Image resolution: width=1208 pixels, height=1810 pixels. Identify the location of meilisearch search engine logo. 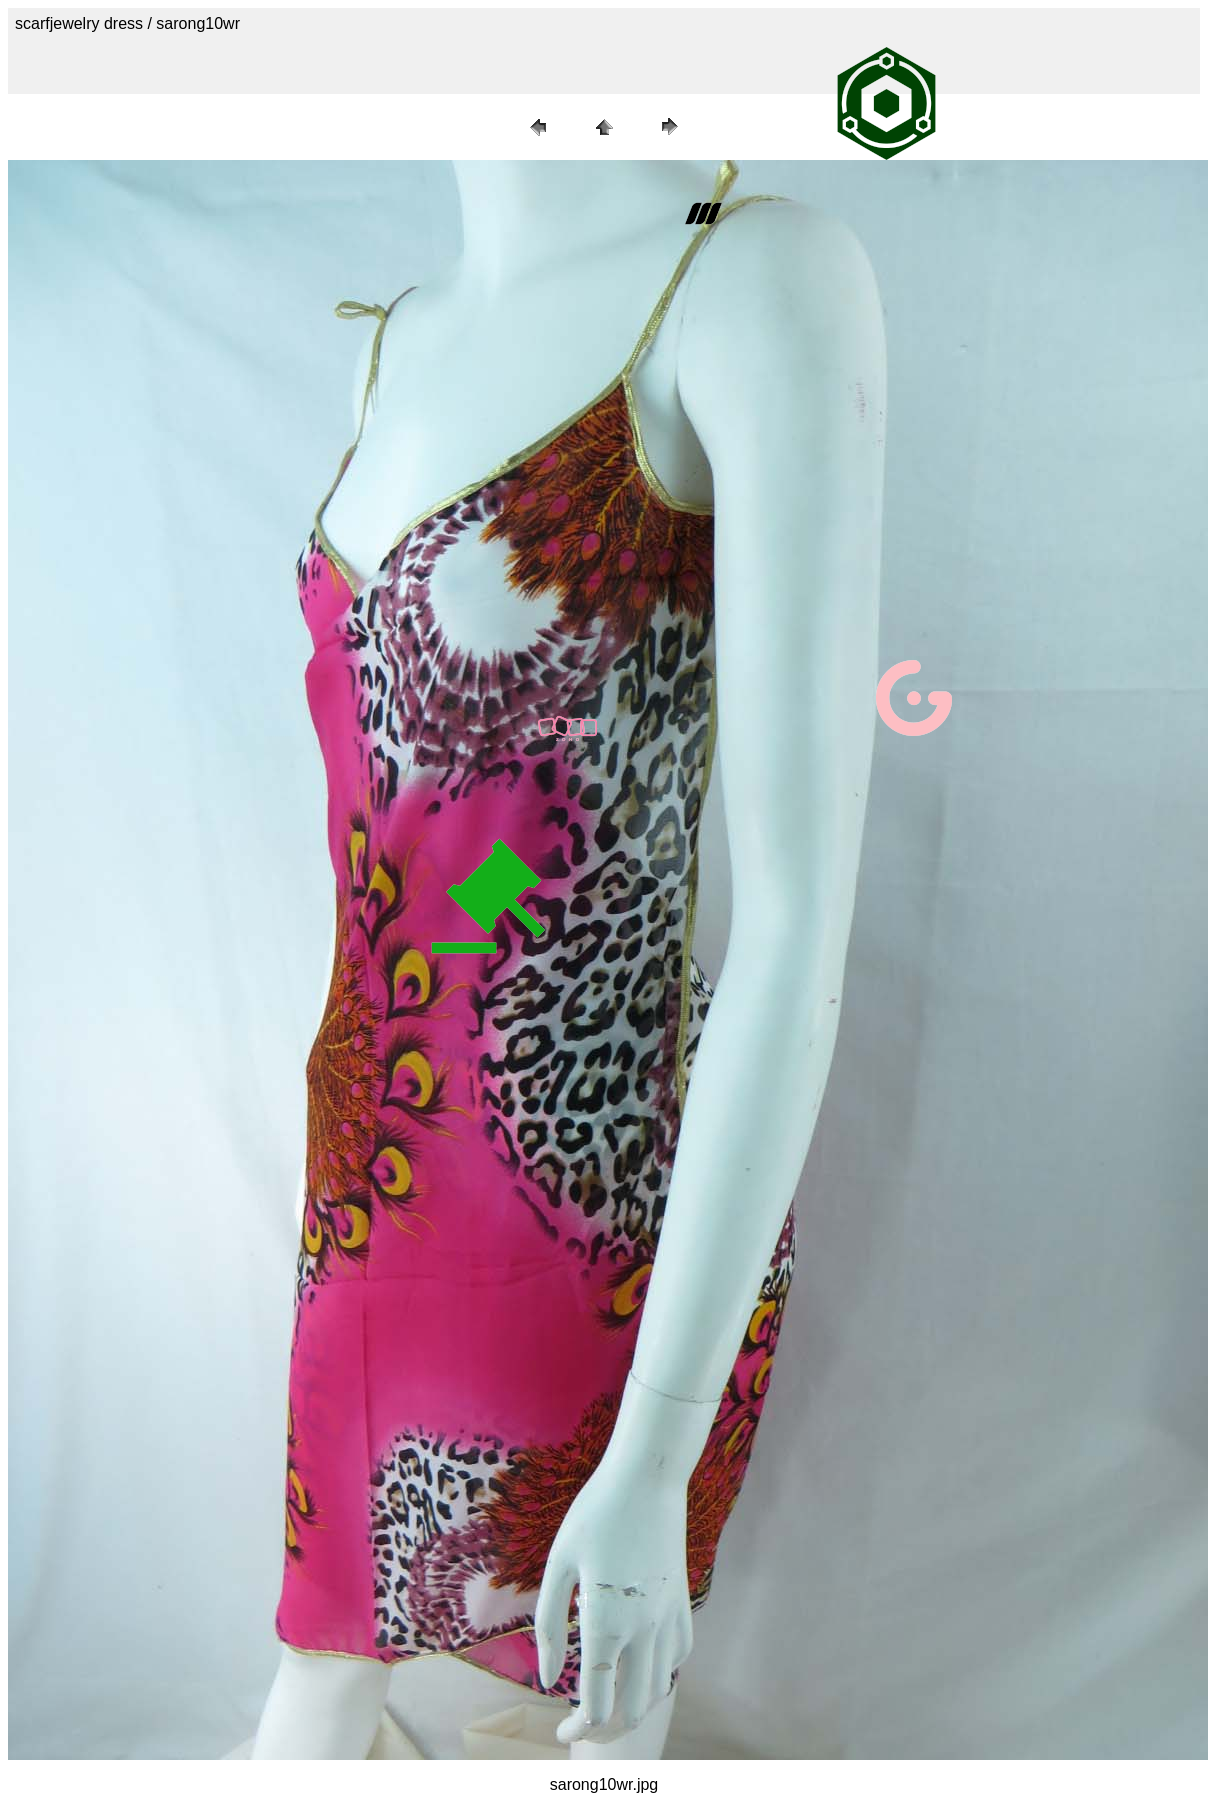
(703, 213).